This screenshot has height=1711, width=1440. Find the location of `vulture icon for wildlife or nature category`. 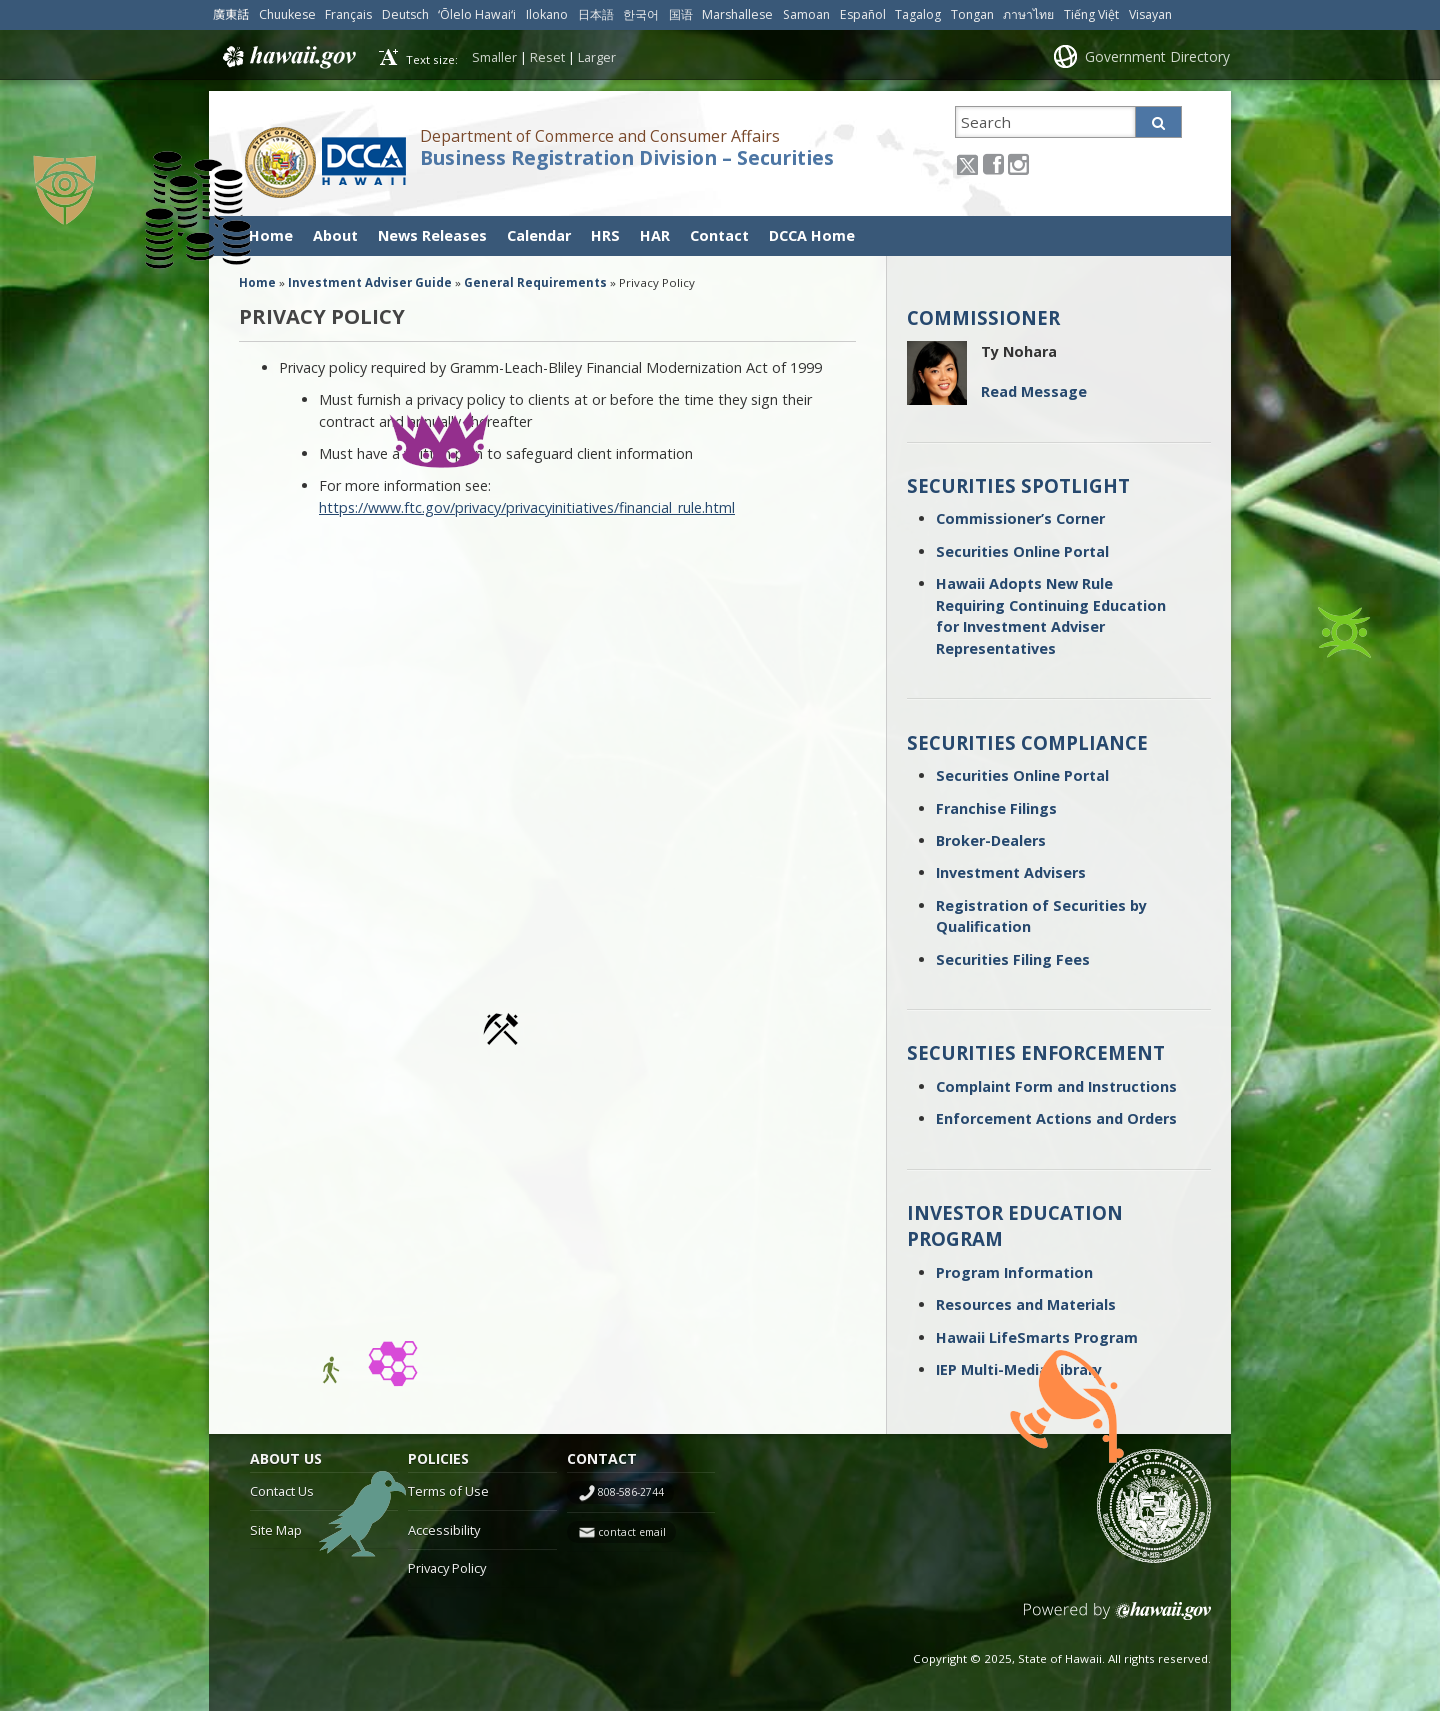

vulture icon for wildlife or nature category is located at coordinates (363, 1513).